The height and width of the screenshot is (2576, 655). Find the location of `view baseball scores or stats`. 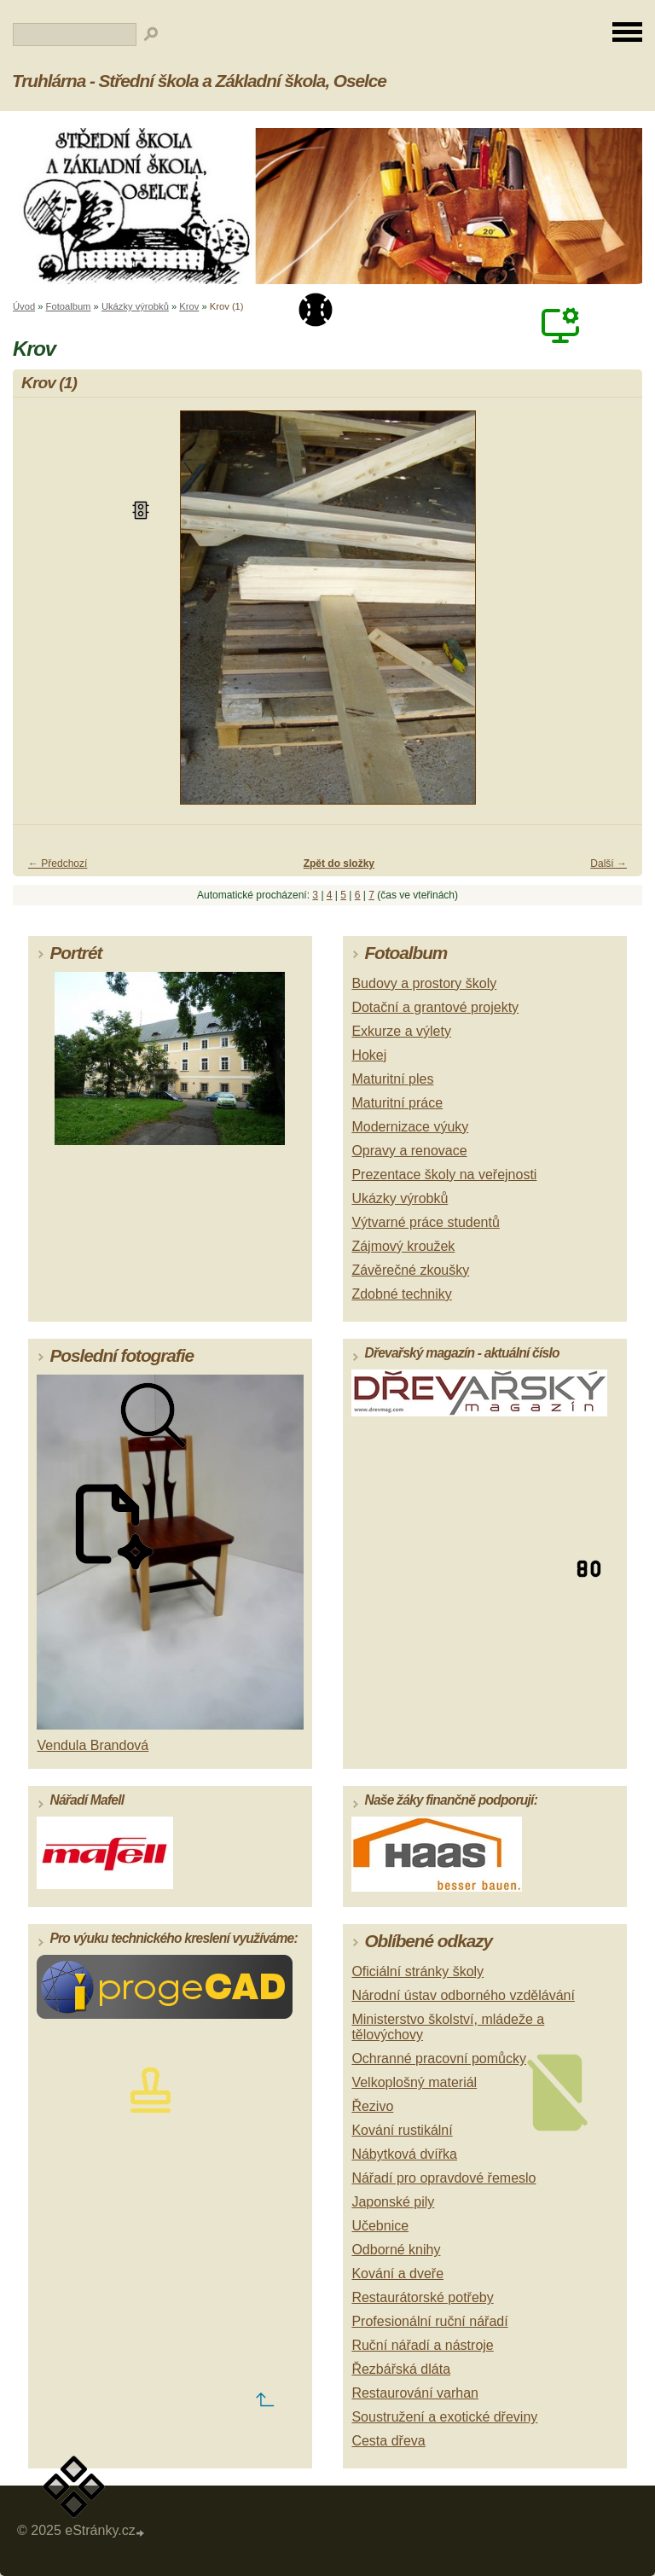

view baseball scores or stats is located at coordinates (316, 310).